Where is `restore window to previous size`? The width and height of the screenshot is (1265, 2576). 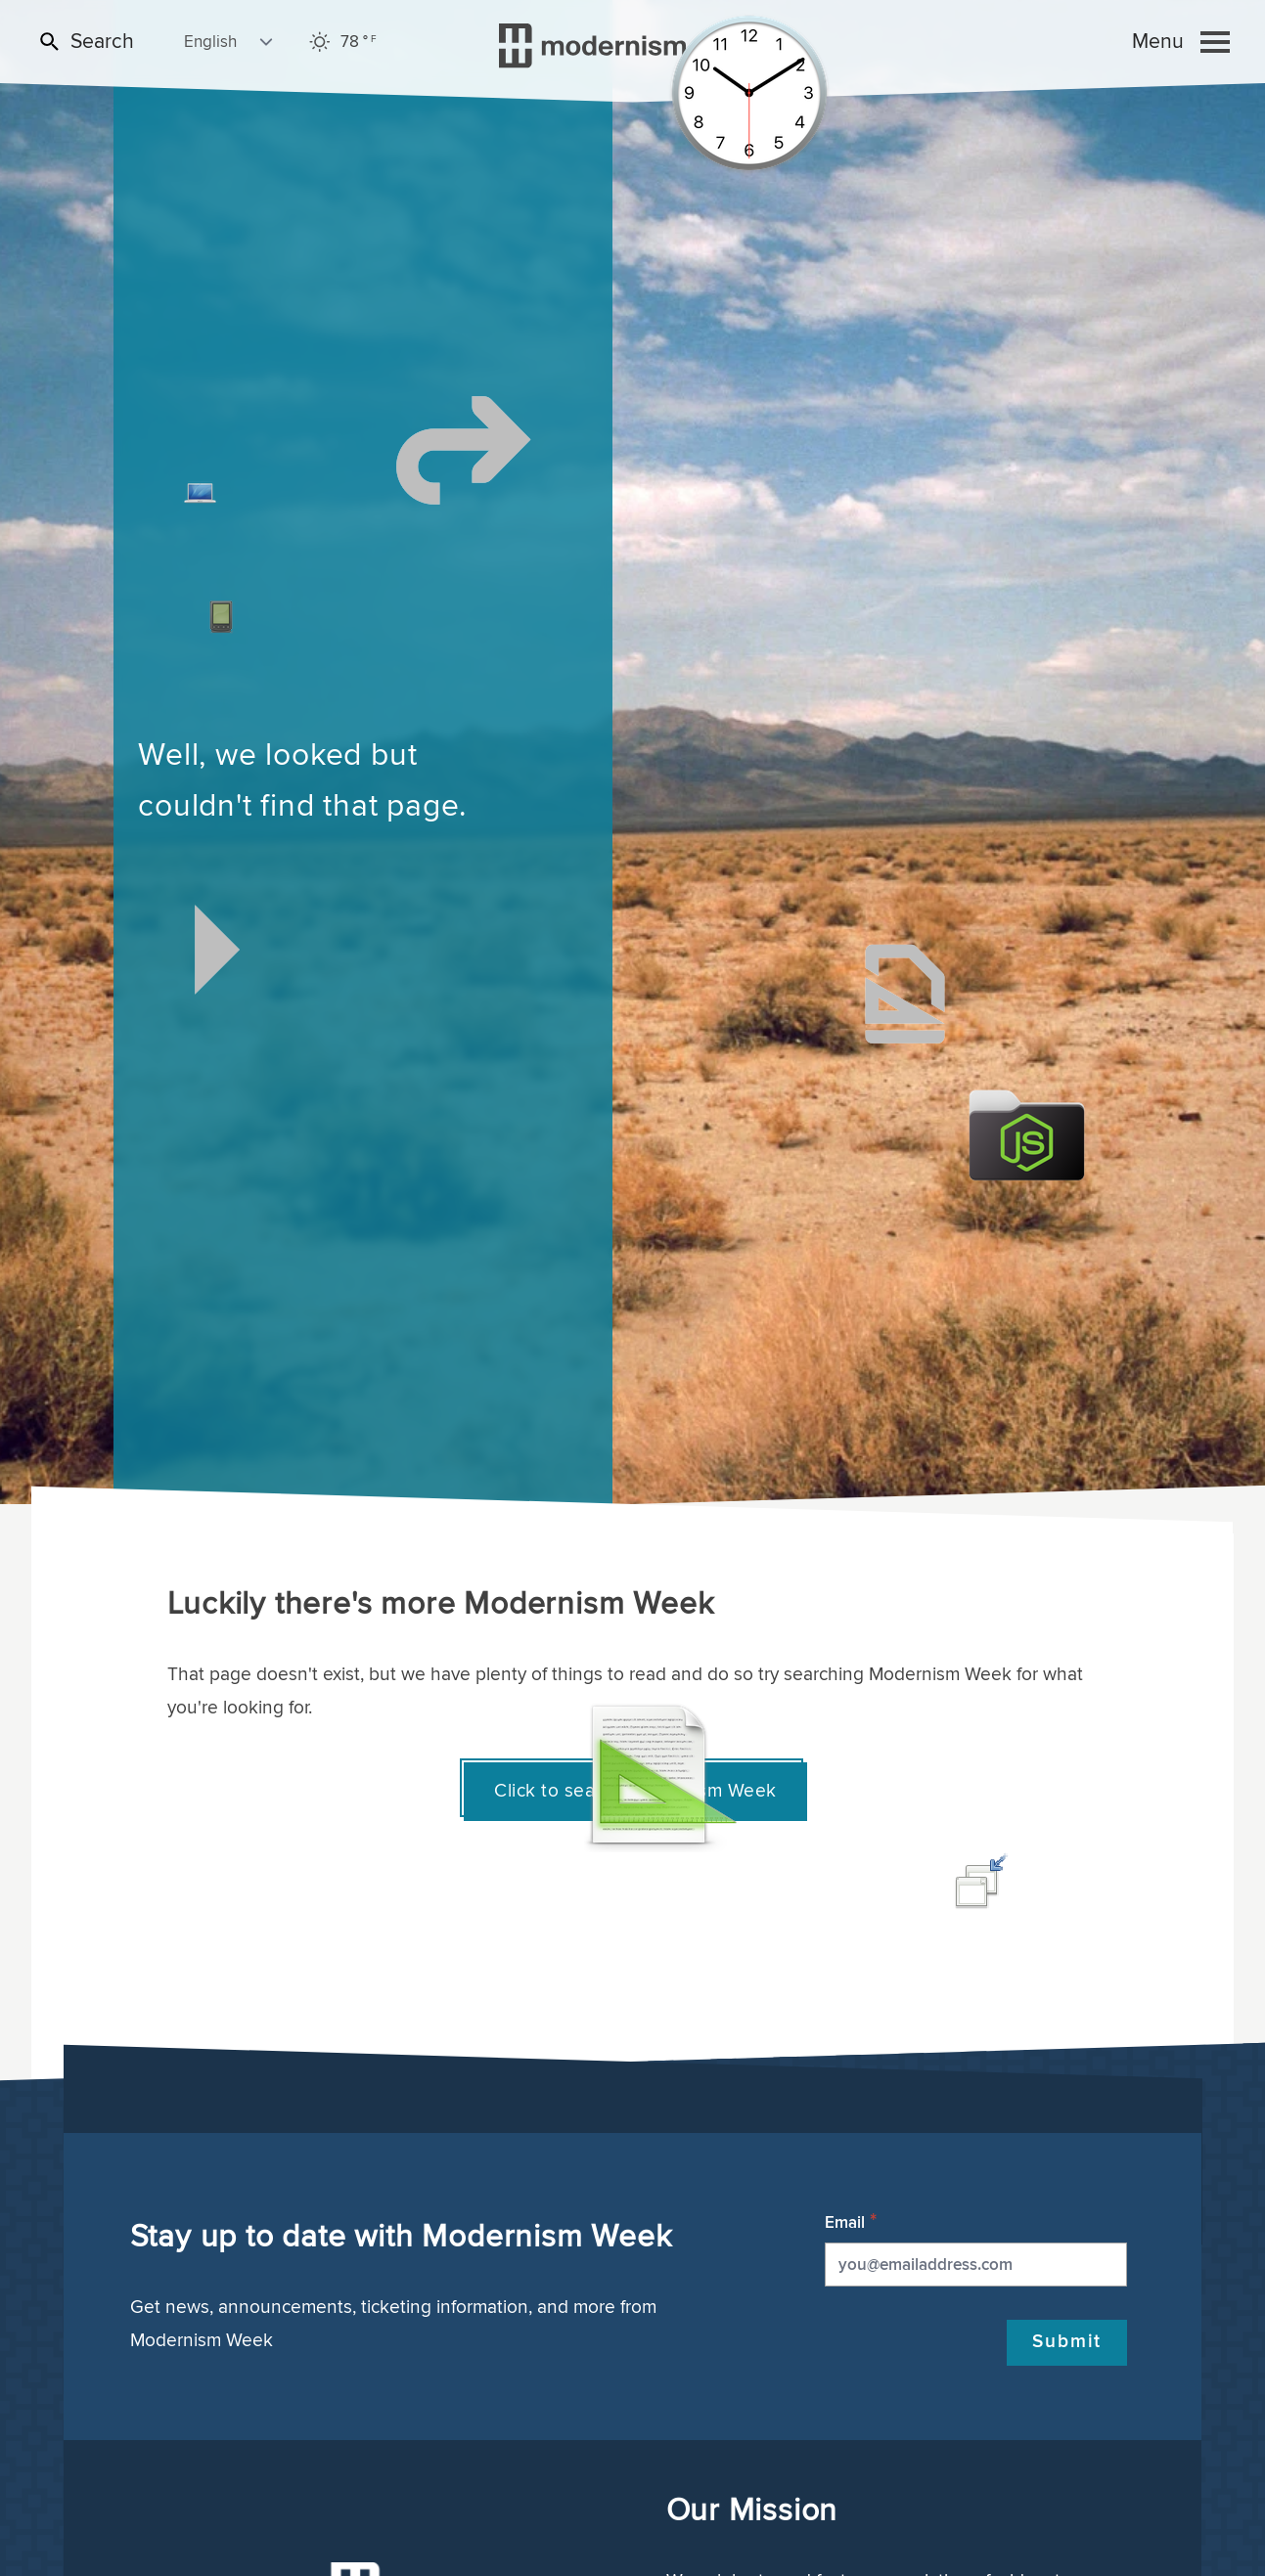
restore window to previous size is located at coordinates (980, 1881).